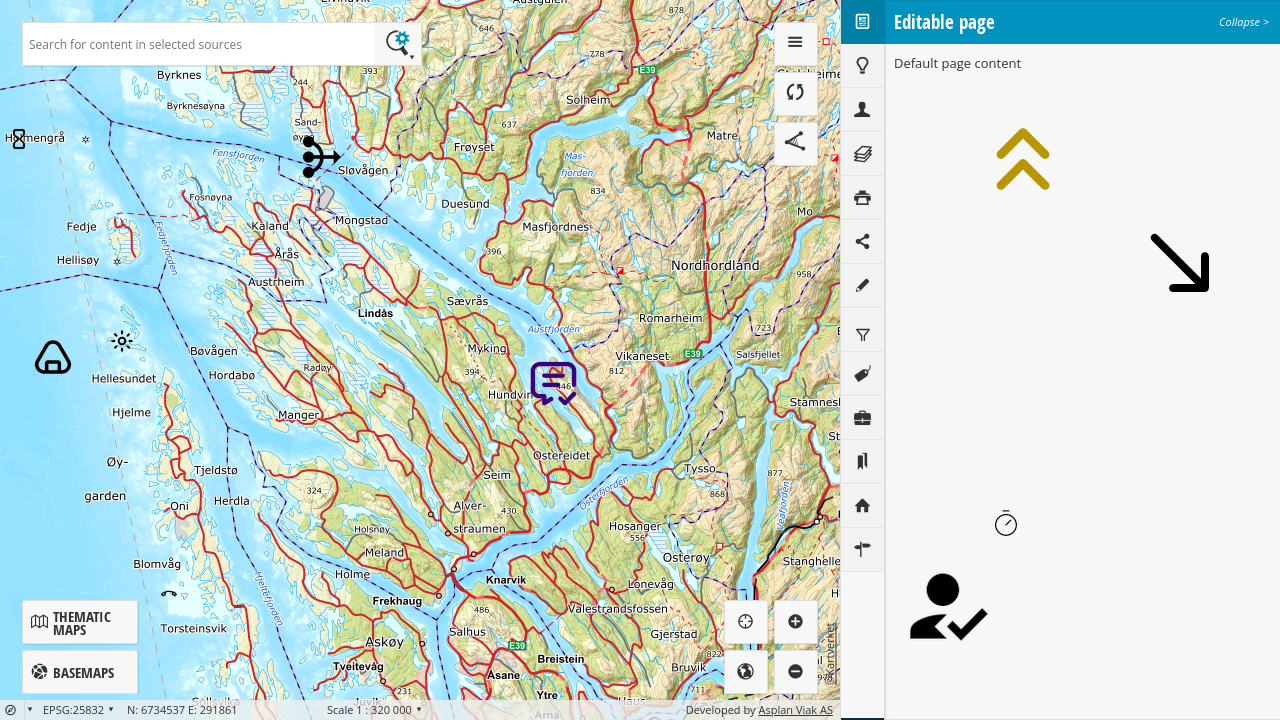 This screenshot has width=1280, height=720. What do you see at coordinates (553, 382) in the screenshot?
I see `message sent successfully` at bounding box center [553, 382].